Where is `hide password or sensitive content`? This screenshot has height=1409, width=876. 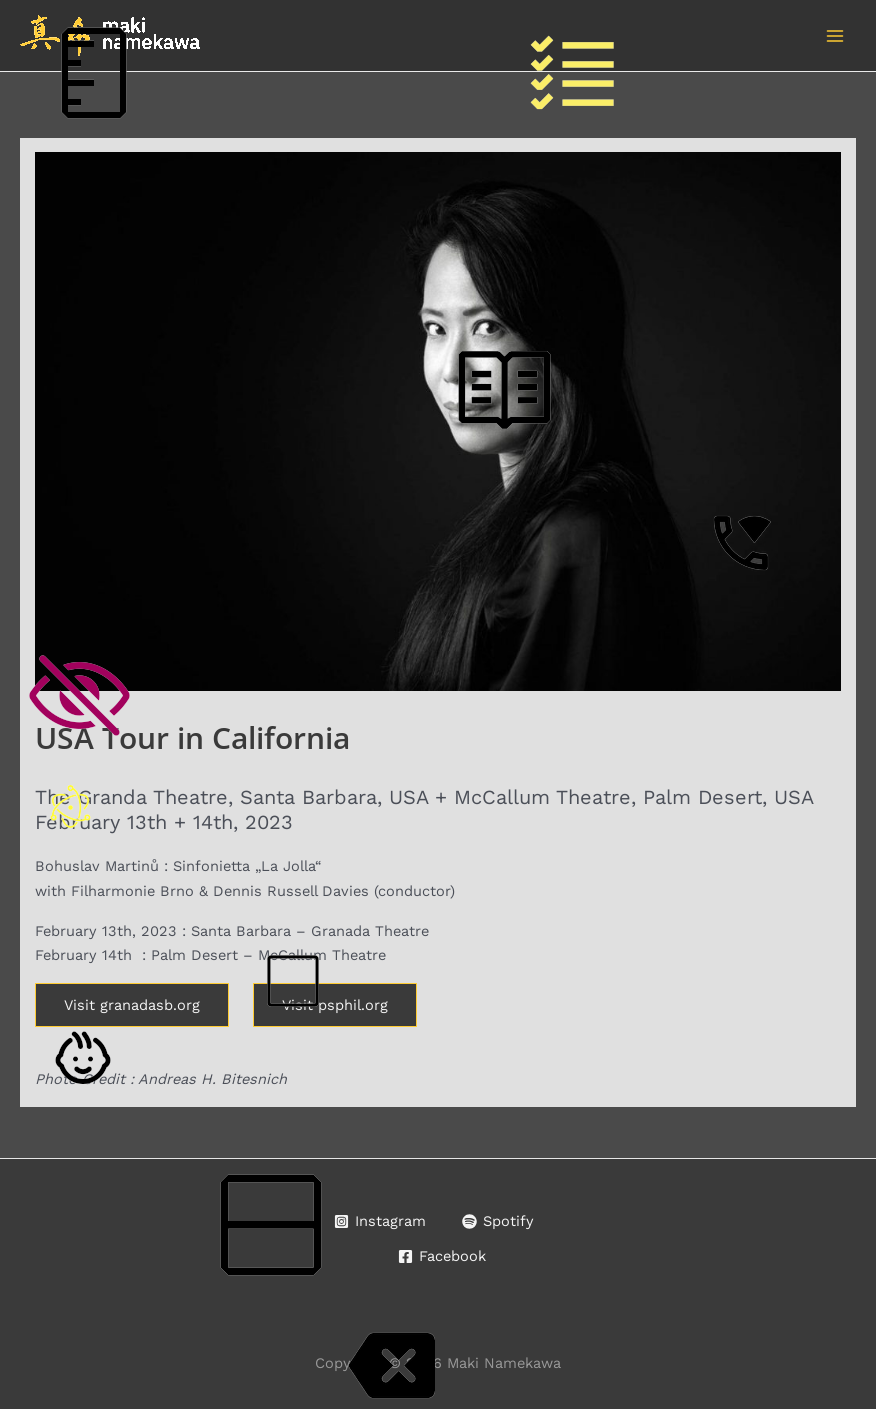
hide password or sensitive content is located at coordinates (79, 695).